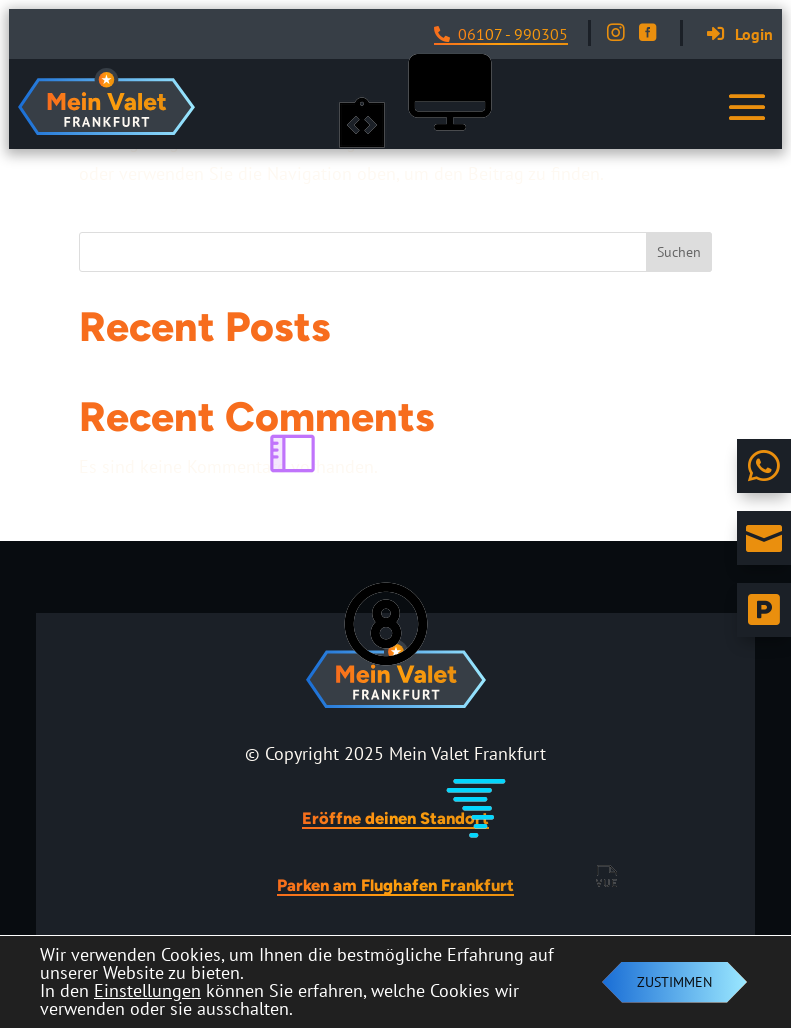 The height and width of the screenshot is (1028, 791). I want to click on view integration or embed code, so click(362, 125).